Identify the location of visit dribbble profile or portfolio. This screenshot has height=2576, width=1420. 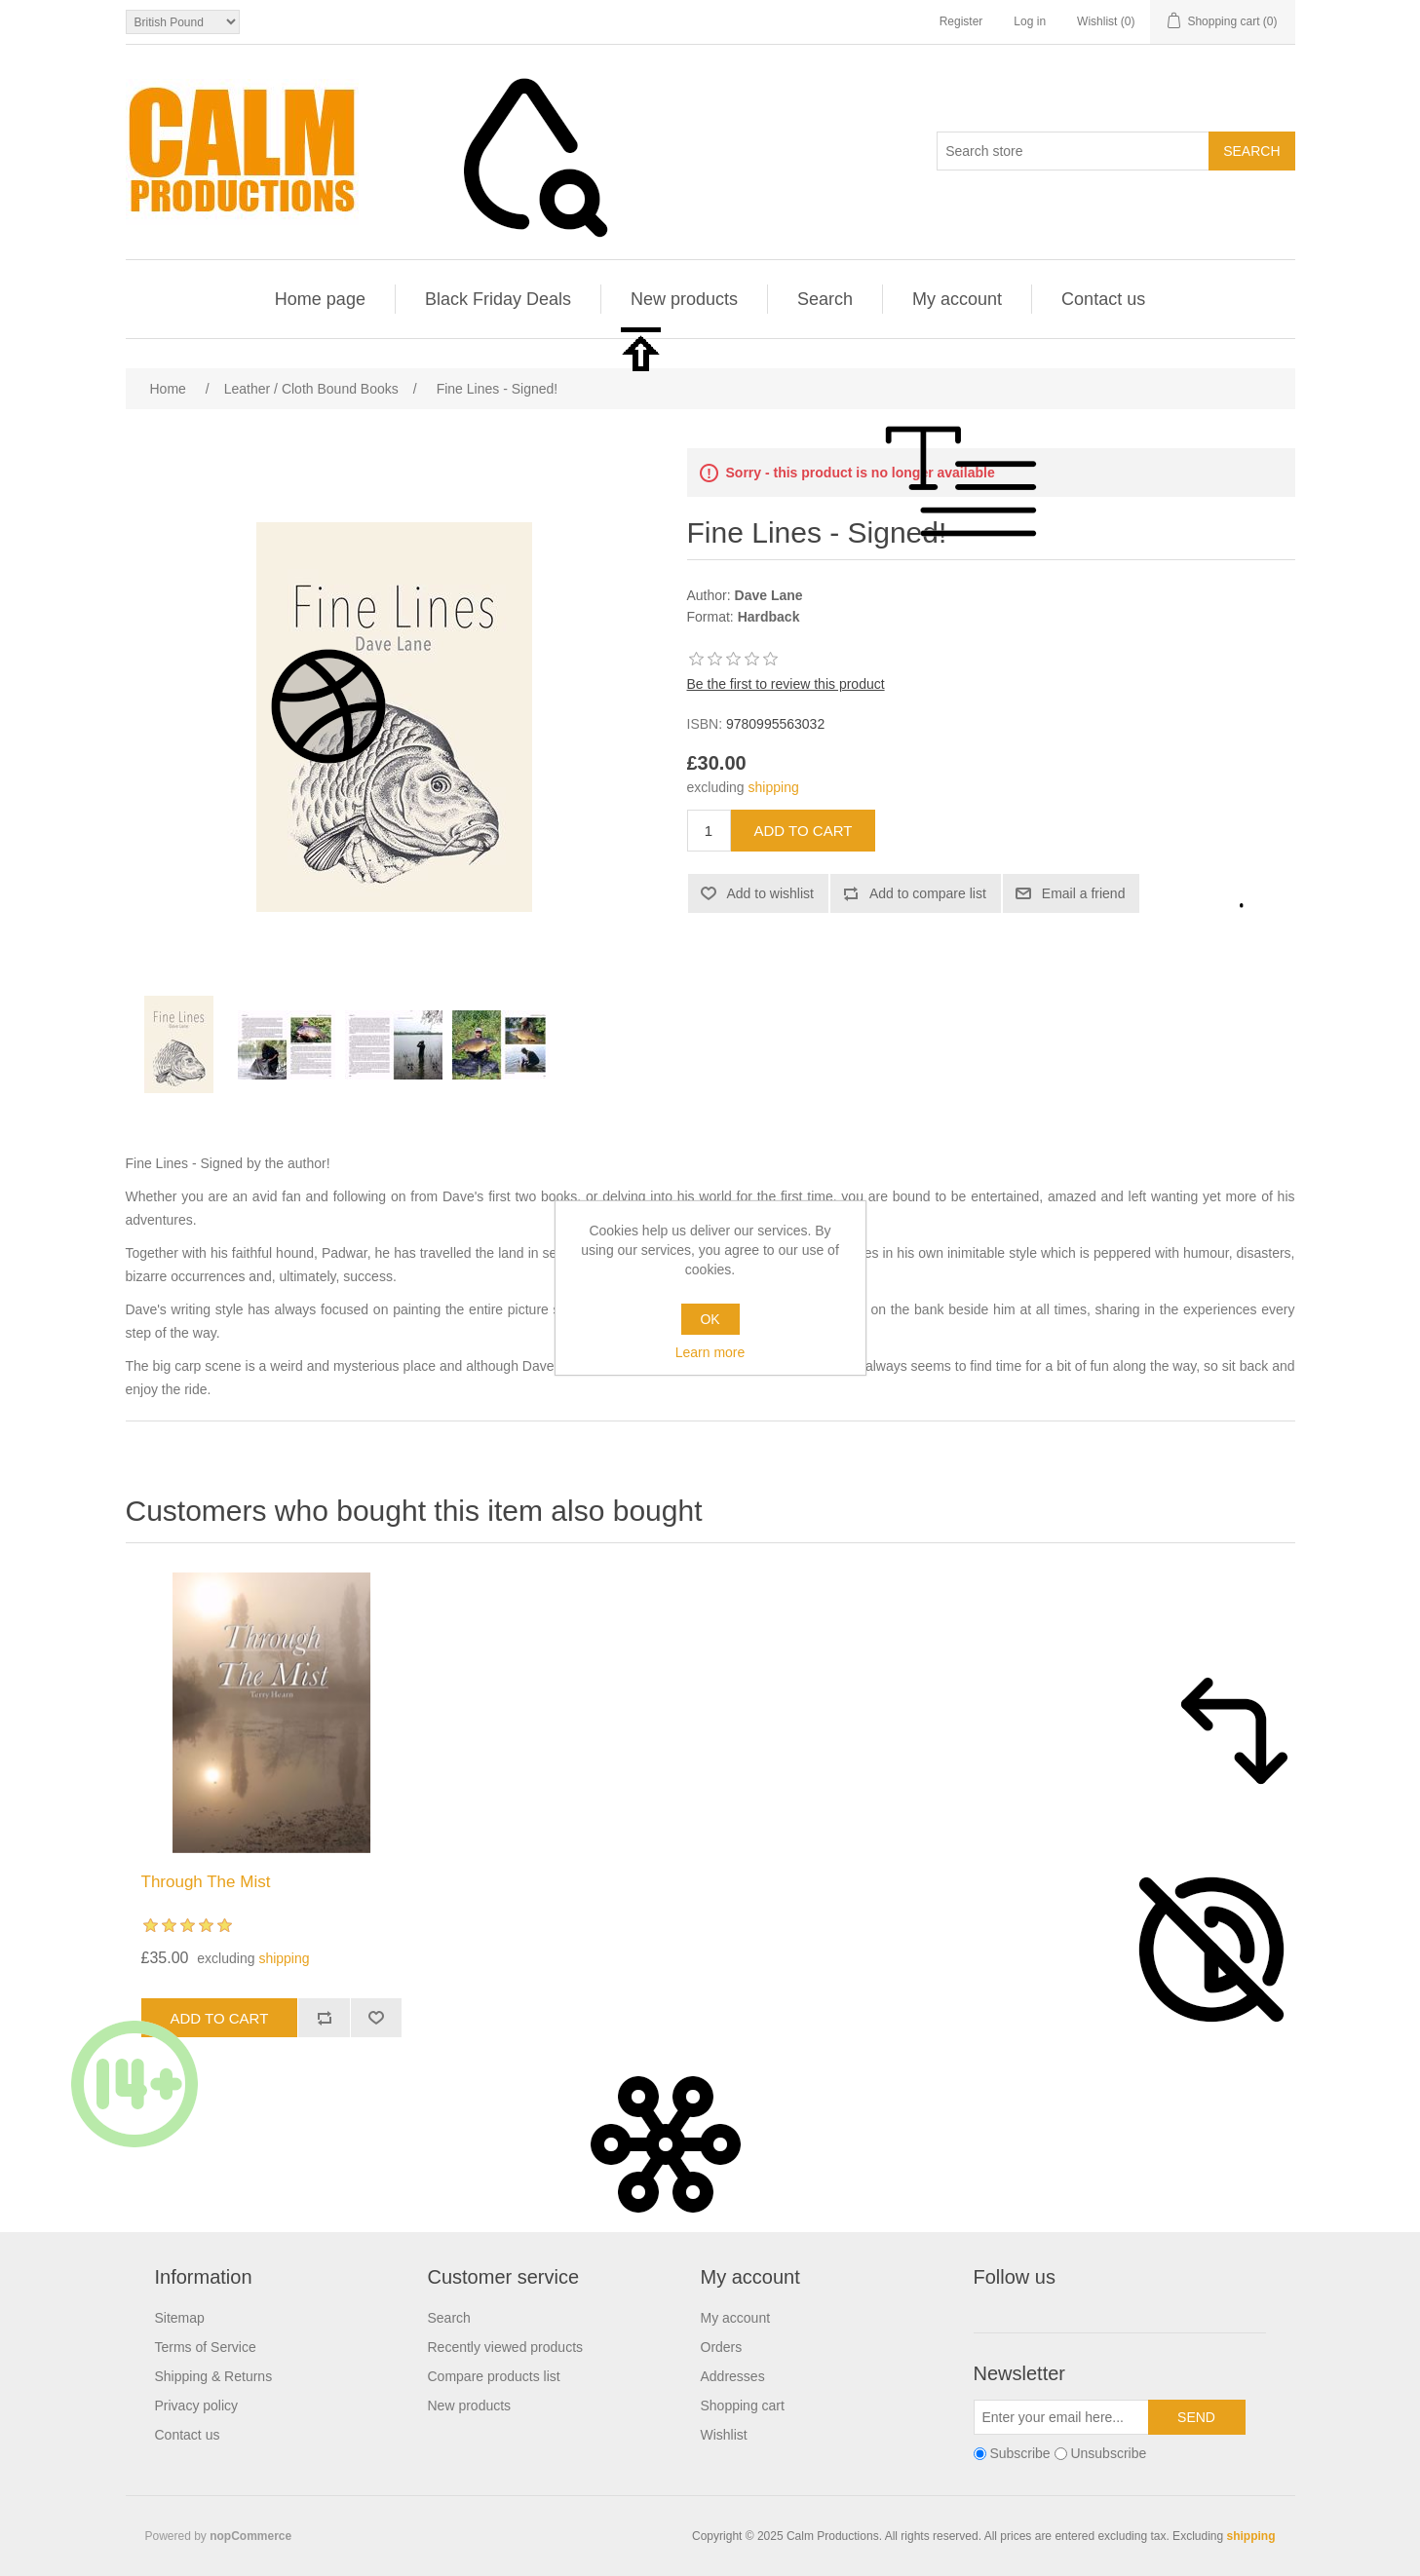
(328, 706).